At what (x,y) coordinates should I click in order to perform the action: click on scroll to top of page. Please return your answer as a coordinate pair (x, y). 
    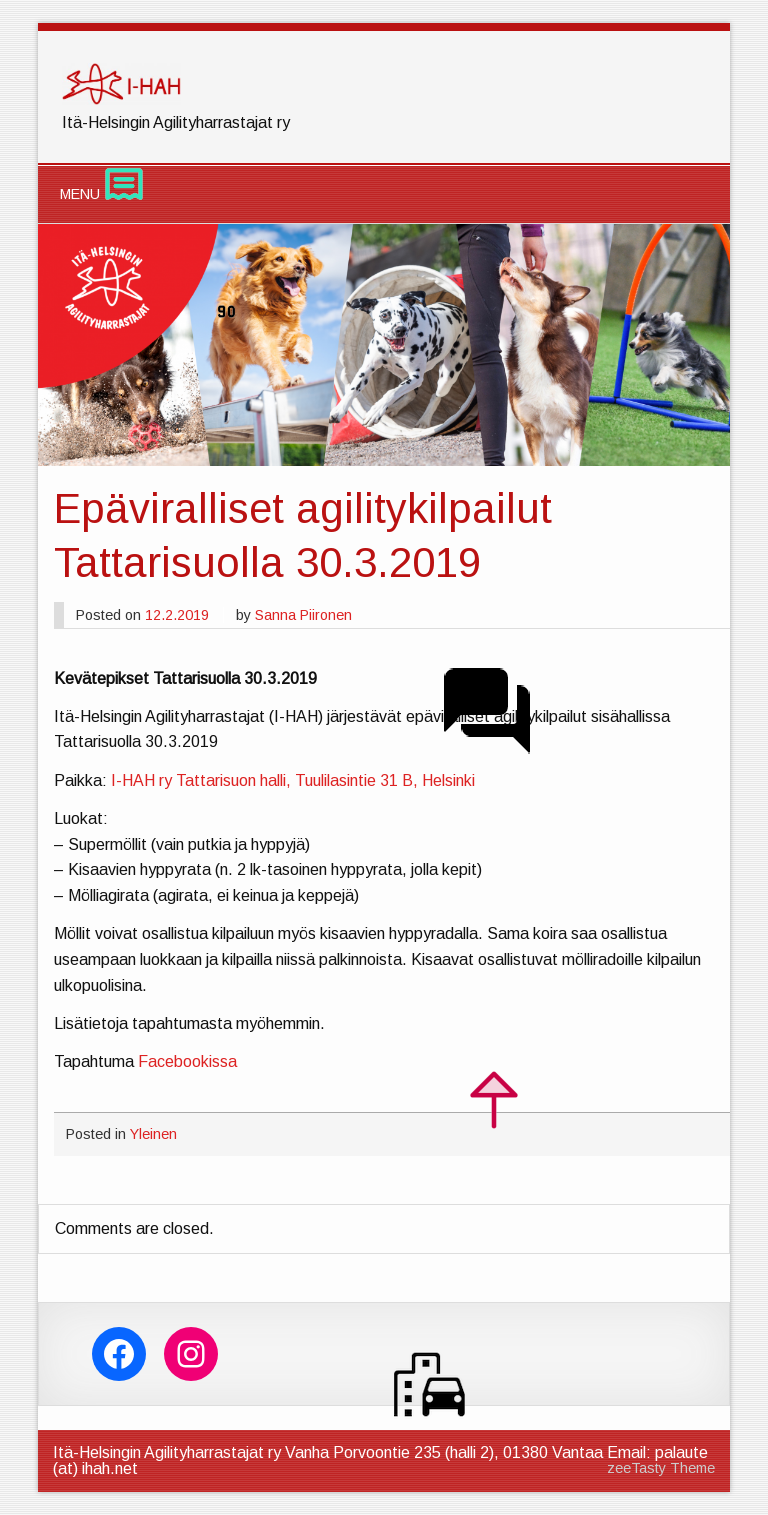
    Looking at the image, I should click on (494, 1100).